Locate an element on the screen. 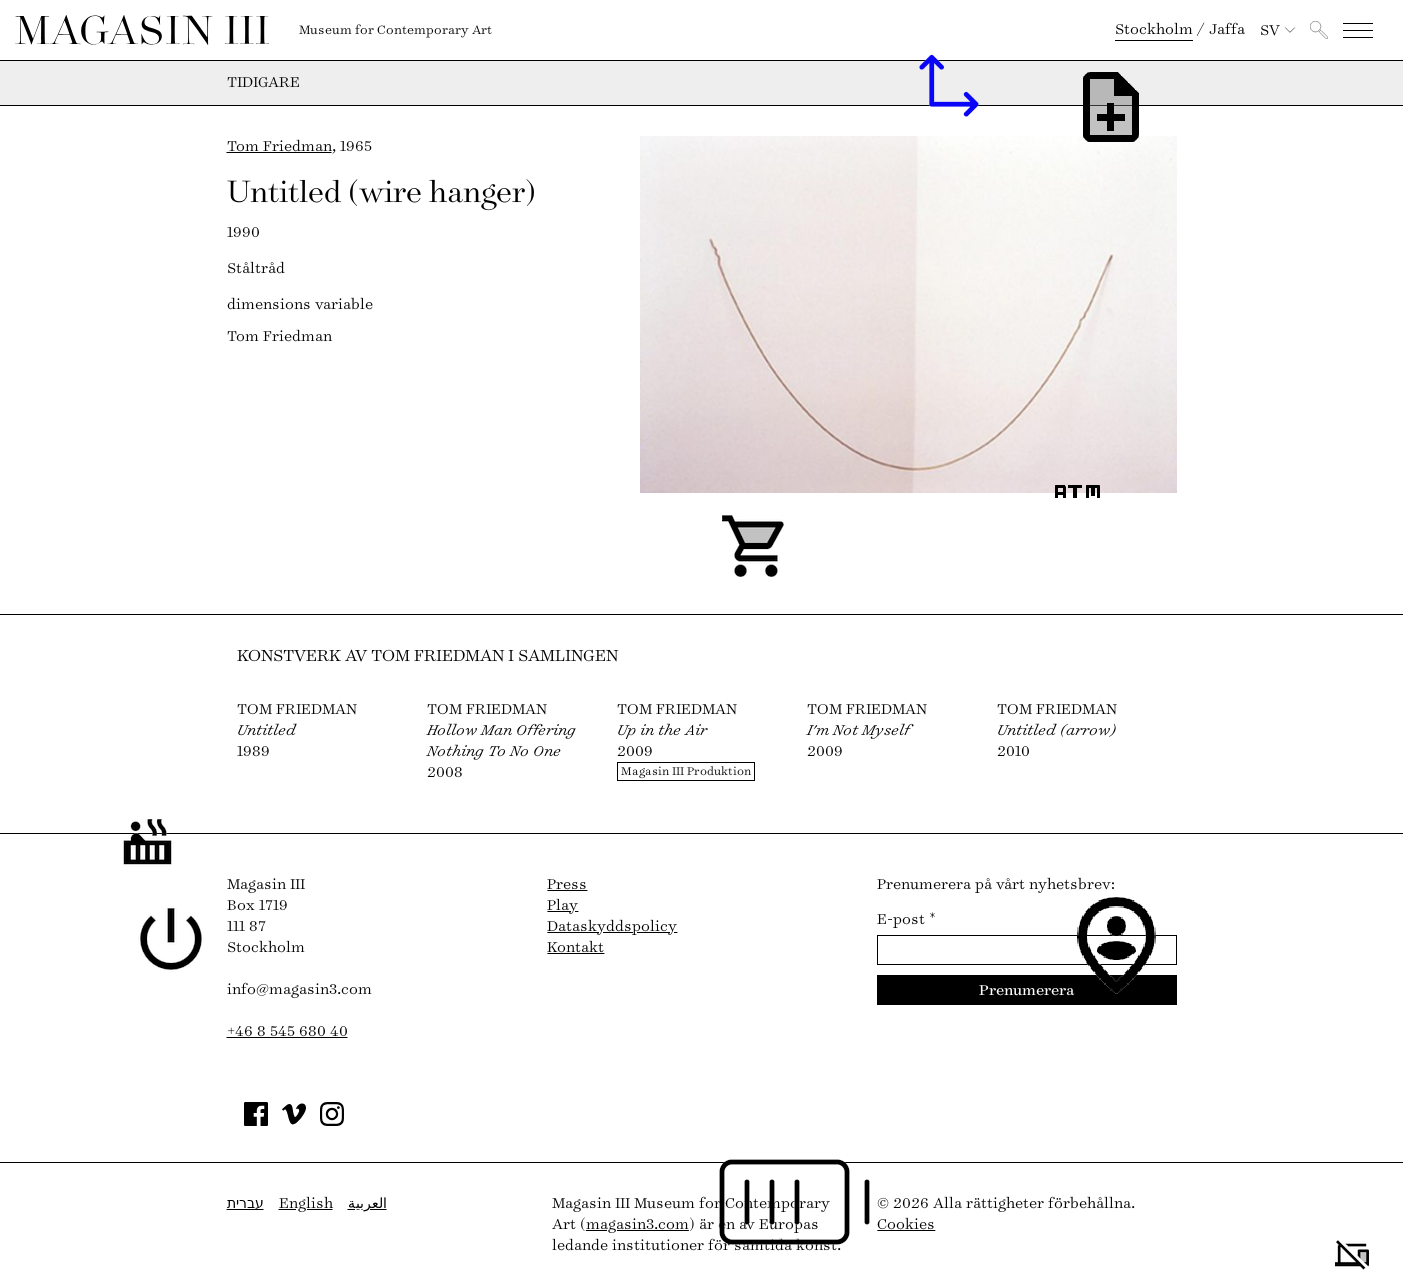 This screenshot has width=1403, height=1286. indicates hot tub or spa amenity available is located at coordinates (147, 840).